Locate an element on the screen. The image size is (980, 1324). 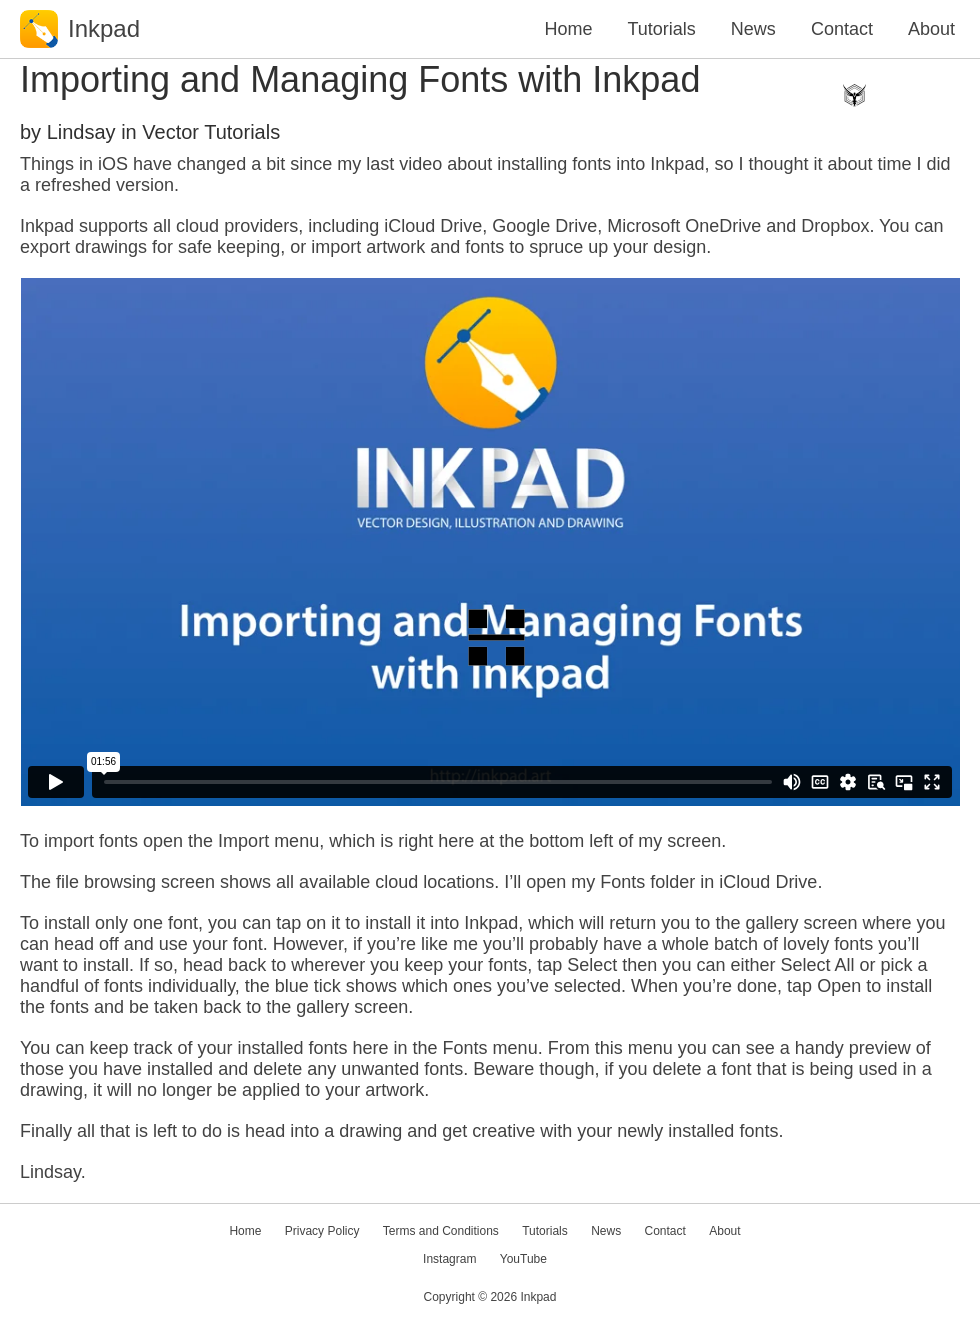
stackhawk application security testing platform logo is located at coordinates (854, 95).